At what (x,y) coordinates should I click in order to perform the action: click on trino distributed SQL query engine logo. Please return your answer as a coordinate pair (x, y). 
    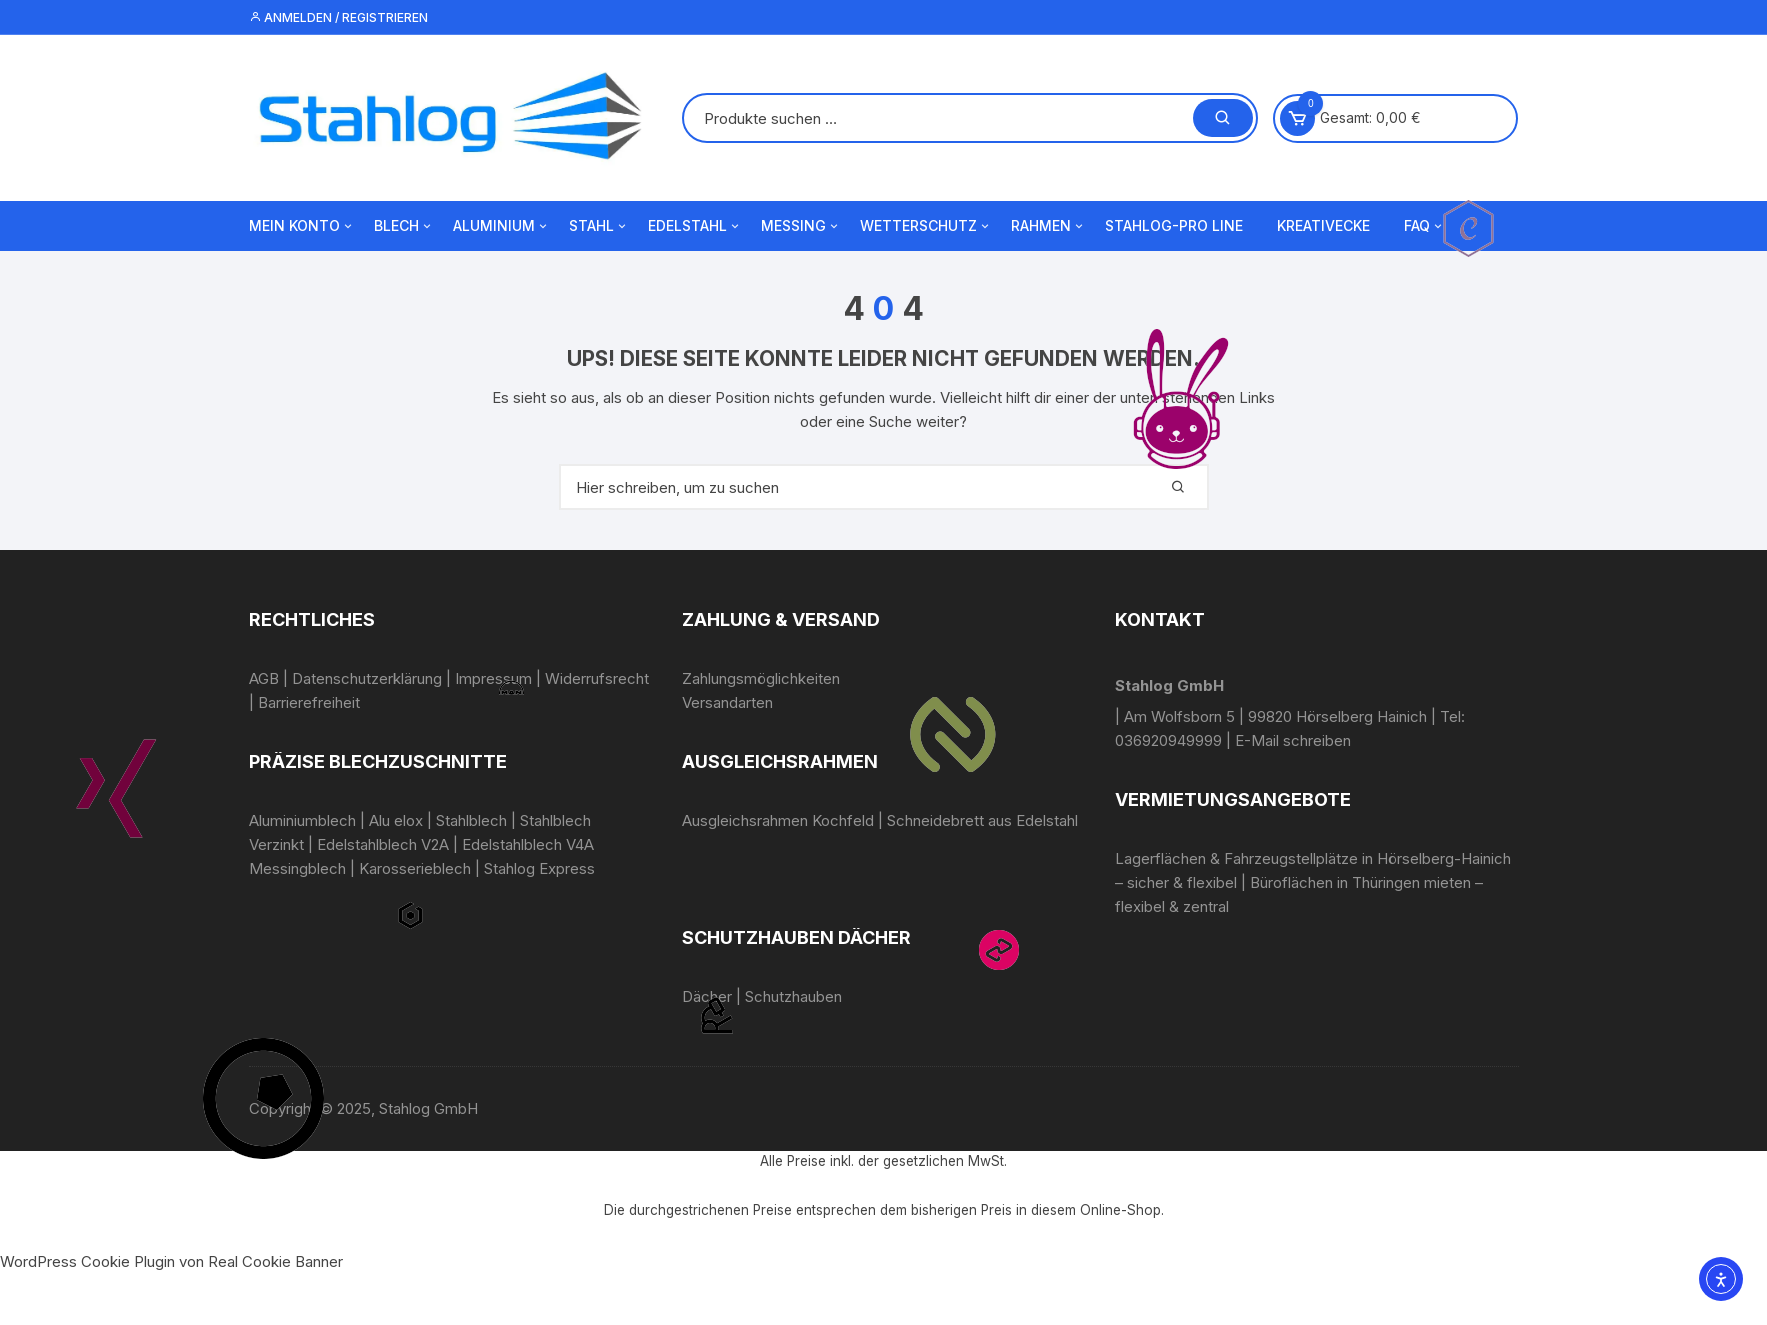
    Looking at the image, I should click on (1181, 399).